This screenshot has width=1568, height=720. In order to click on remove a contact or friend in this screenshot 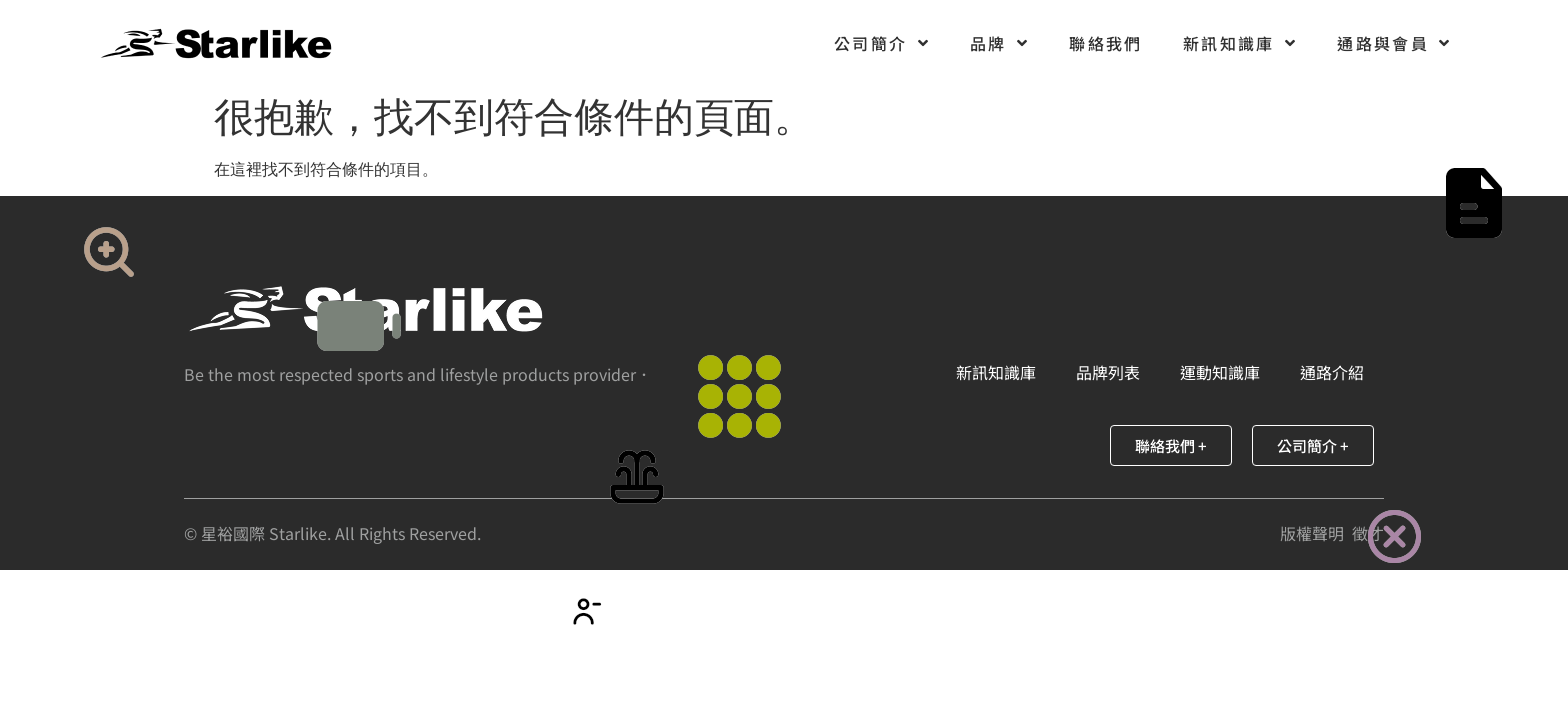, I will do `click(586, 611)`.